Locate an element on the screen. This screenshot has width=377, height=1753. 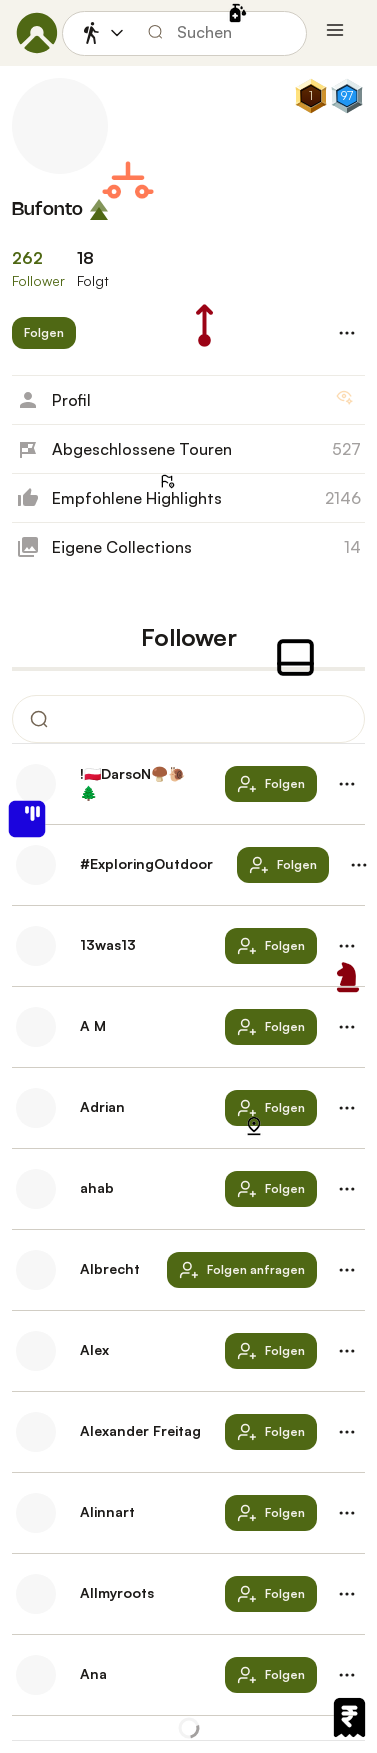
mark or flag a location on the map is located at coordinates (167, 481).